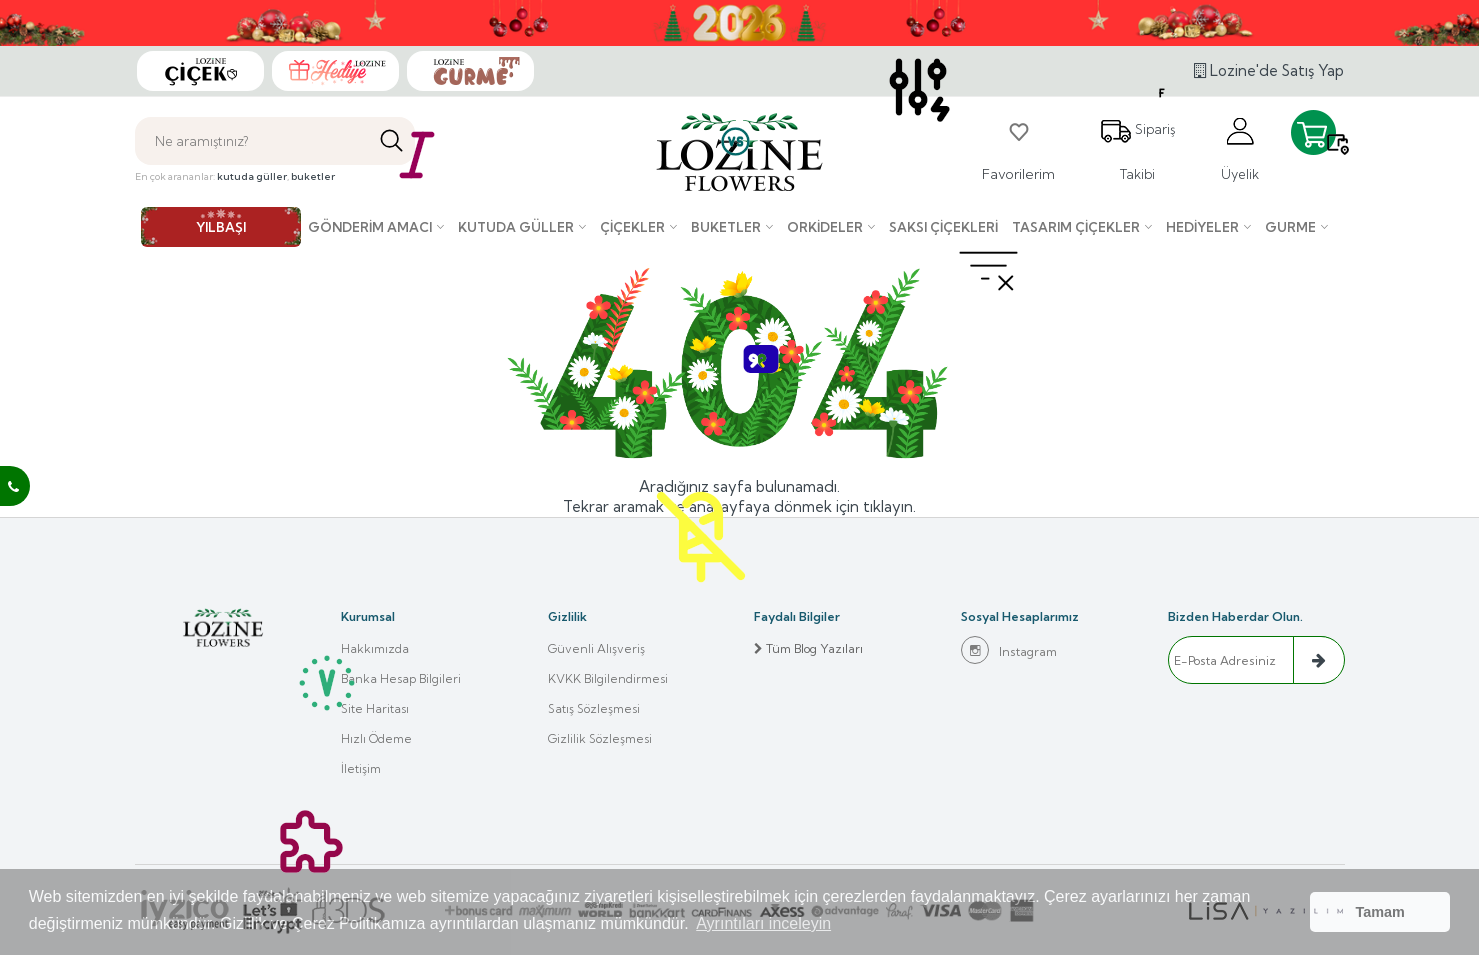 The image size is (1479, 955). I want to click on indicates a verified or validation status in progress, so click(327, 683).